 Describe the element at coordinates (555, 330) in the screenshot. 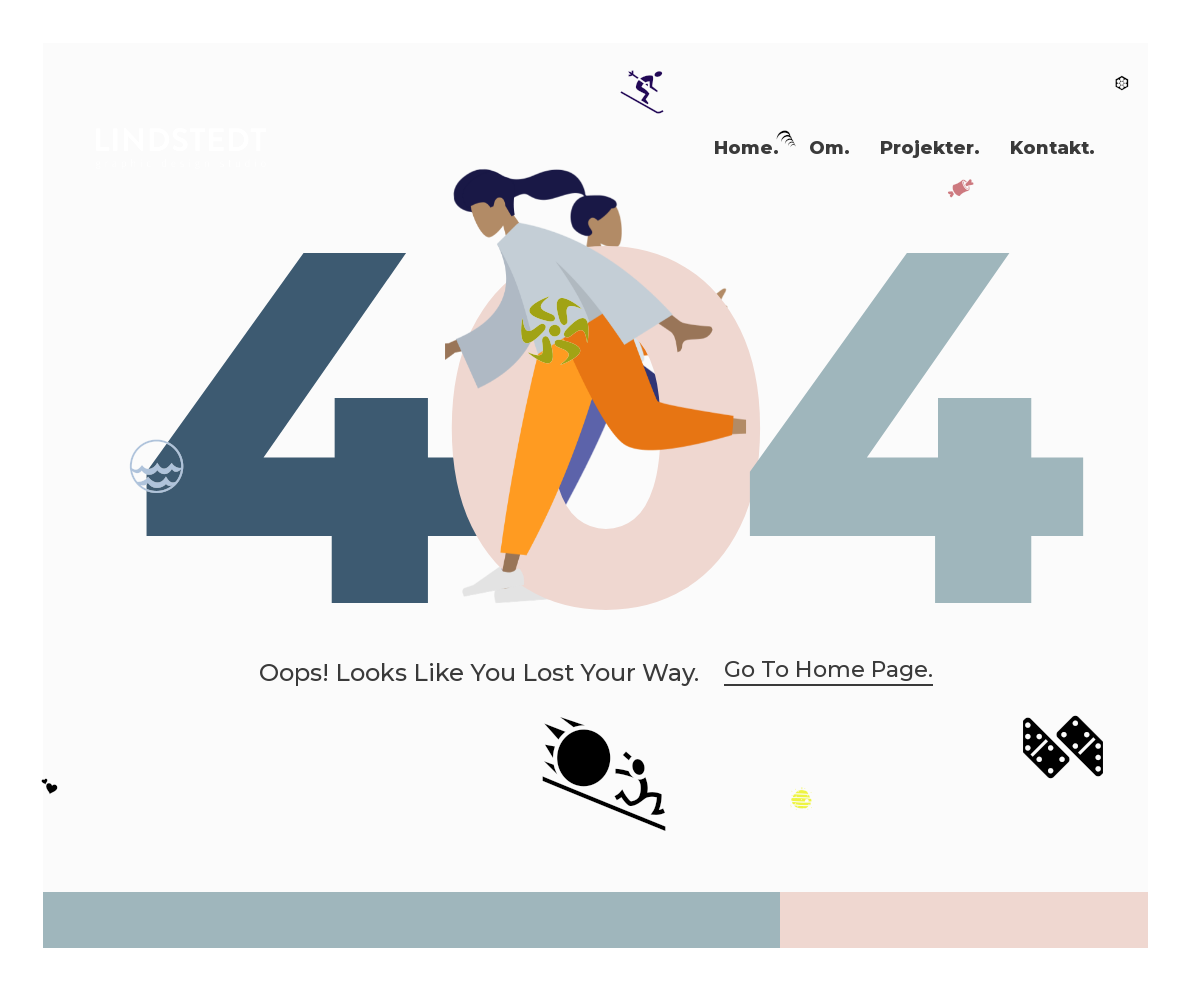

I see `indicates a spinning or rotating action` at that location.